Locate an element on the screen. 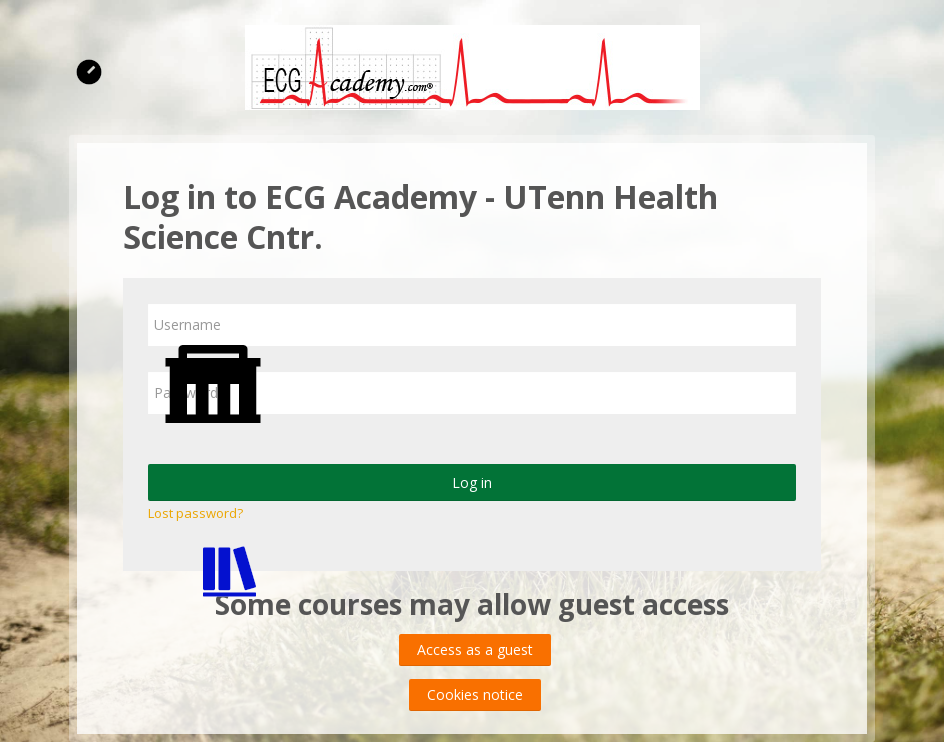  access government services is located at coordinates (213, 384).